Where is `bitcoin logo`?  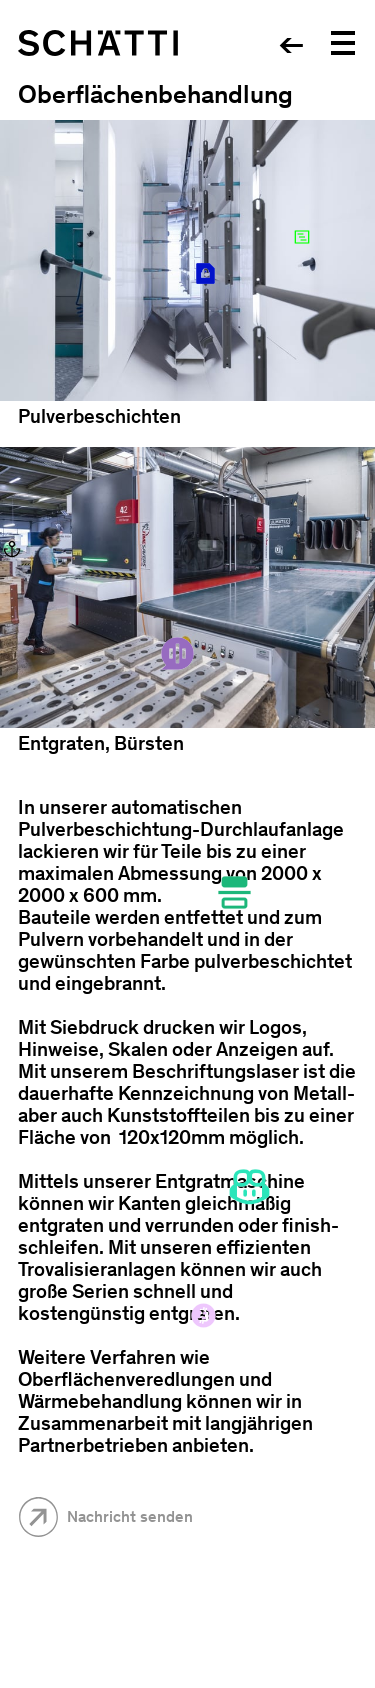
bitcoin logo is located at coordinates (203, 1315).